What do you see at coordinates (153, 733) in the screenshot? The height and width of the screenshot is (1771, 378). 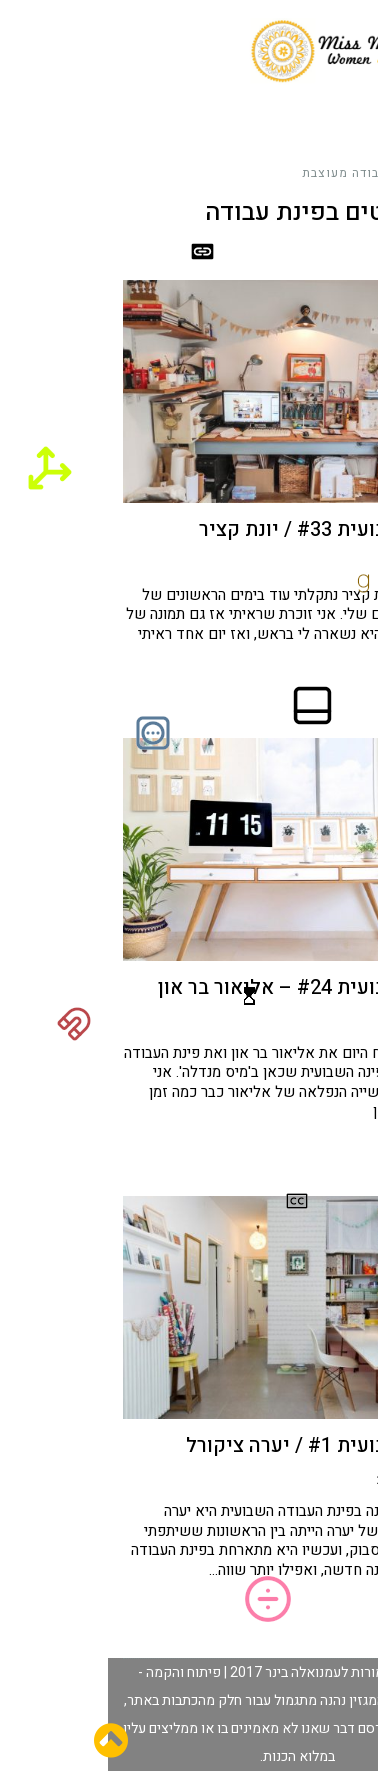 I see `tumble dry on medium heat setting` at bounding box center [153, 733].